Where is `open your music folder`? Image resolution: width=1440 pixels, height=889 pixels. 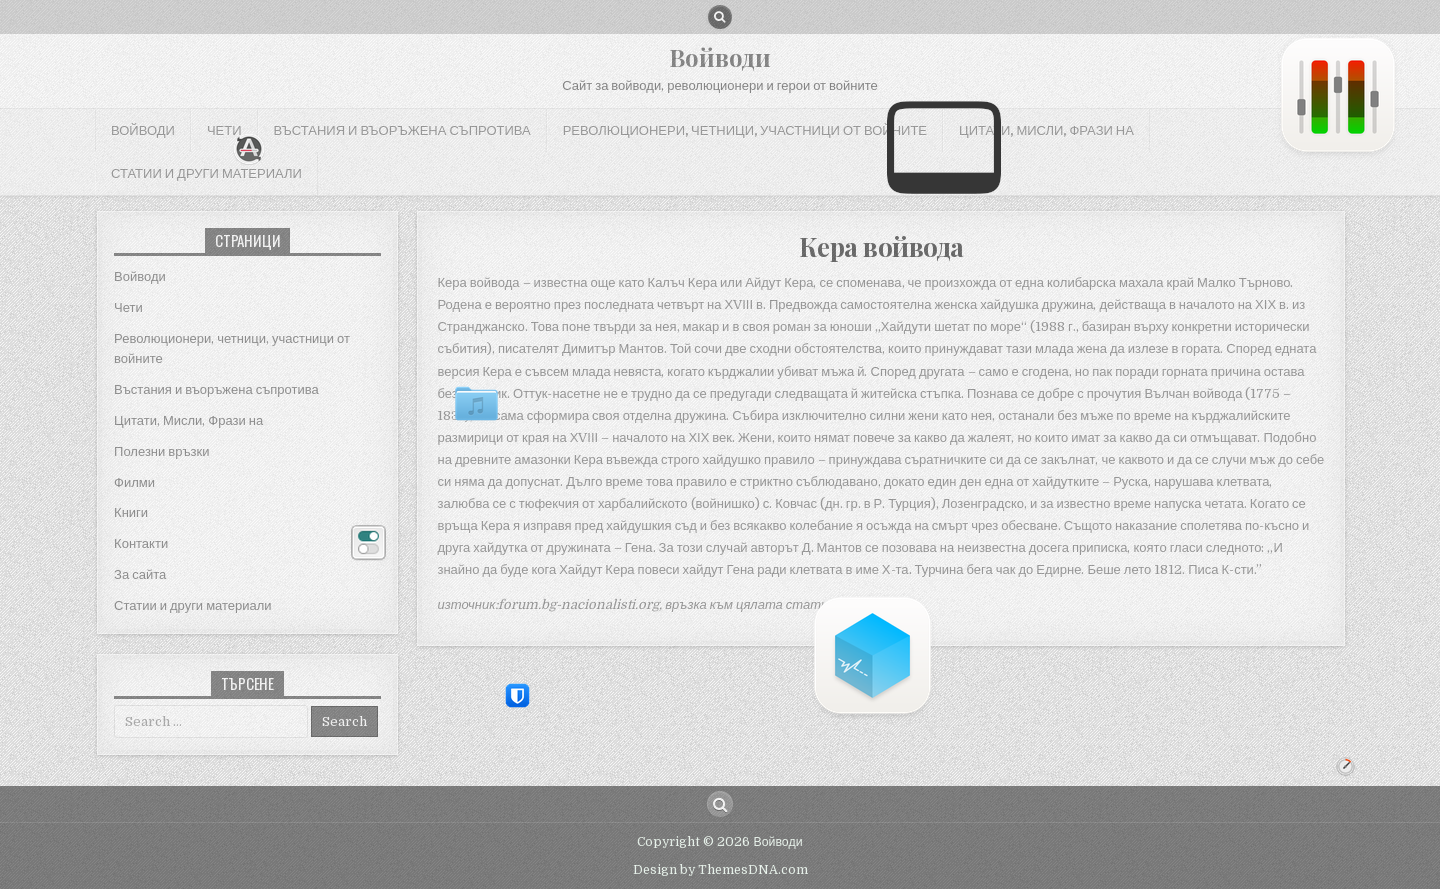
open your music folder is located at coordinates (476, 403).